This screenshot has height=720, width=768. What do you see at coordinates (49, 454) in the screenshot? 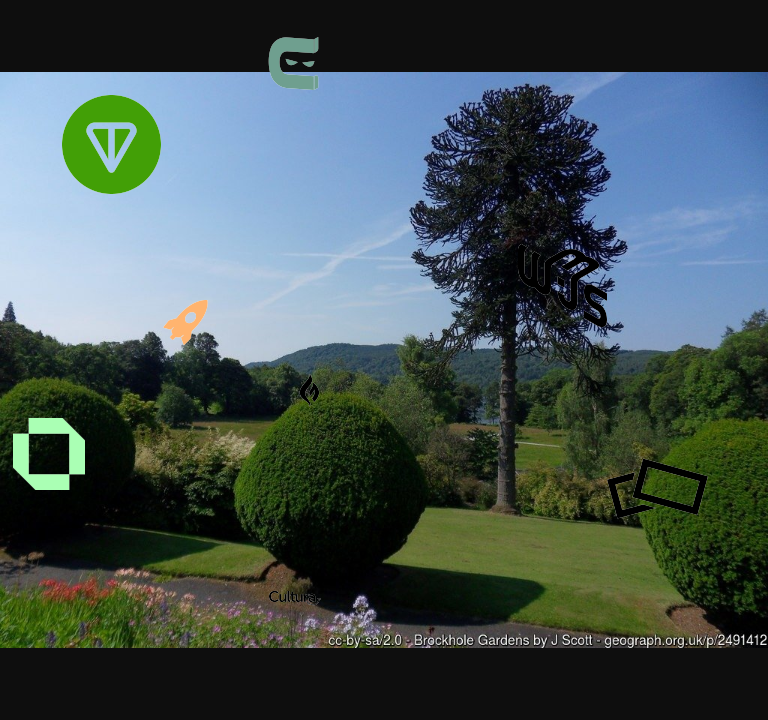
I see `open OPNsense firewall dashboard` at bounding box center [49, 454].